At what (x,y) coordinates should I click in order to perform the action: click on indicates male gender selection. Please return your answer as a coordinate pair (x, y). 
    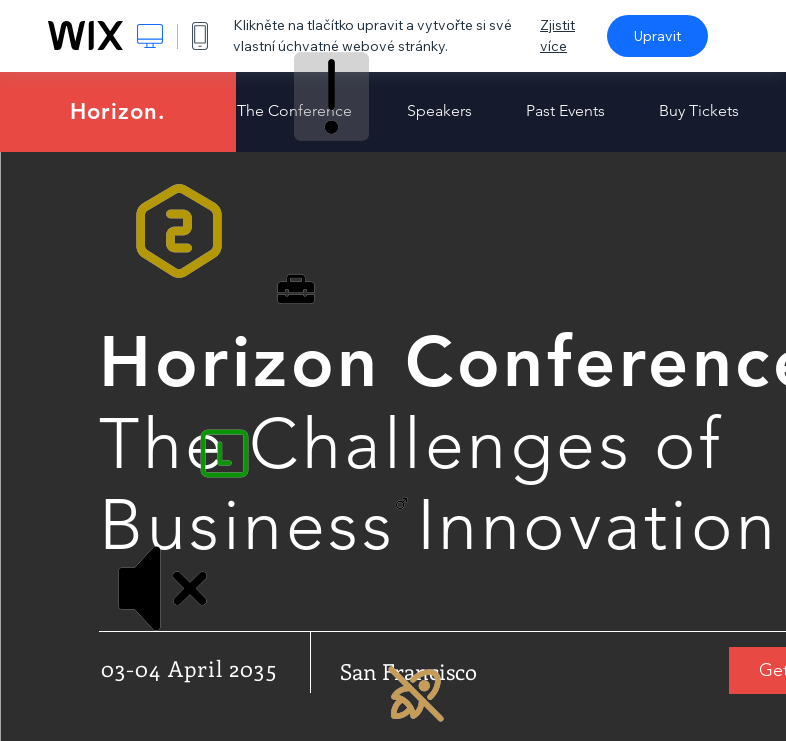
    Looking at the image, I should click on (401, 503).